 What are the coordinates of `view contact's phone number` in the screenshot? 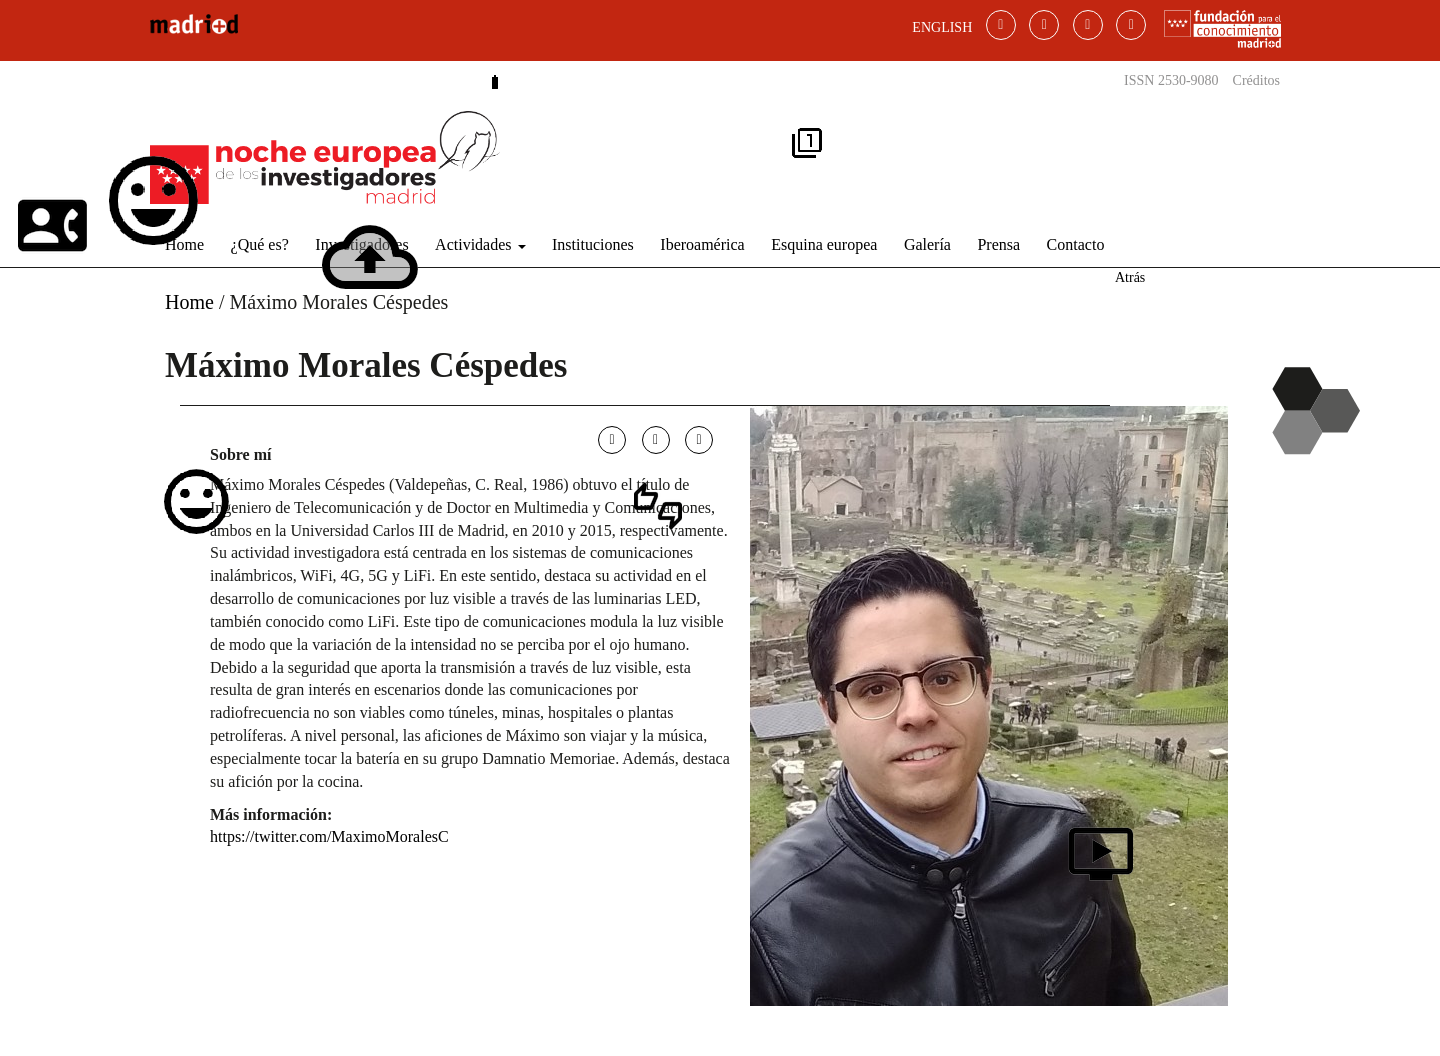 It's located at (52, 225).